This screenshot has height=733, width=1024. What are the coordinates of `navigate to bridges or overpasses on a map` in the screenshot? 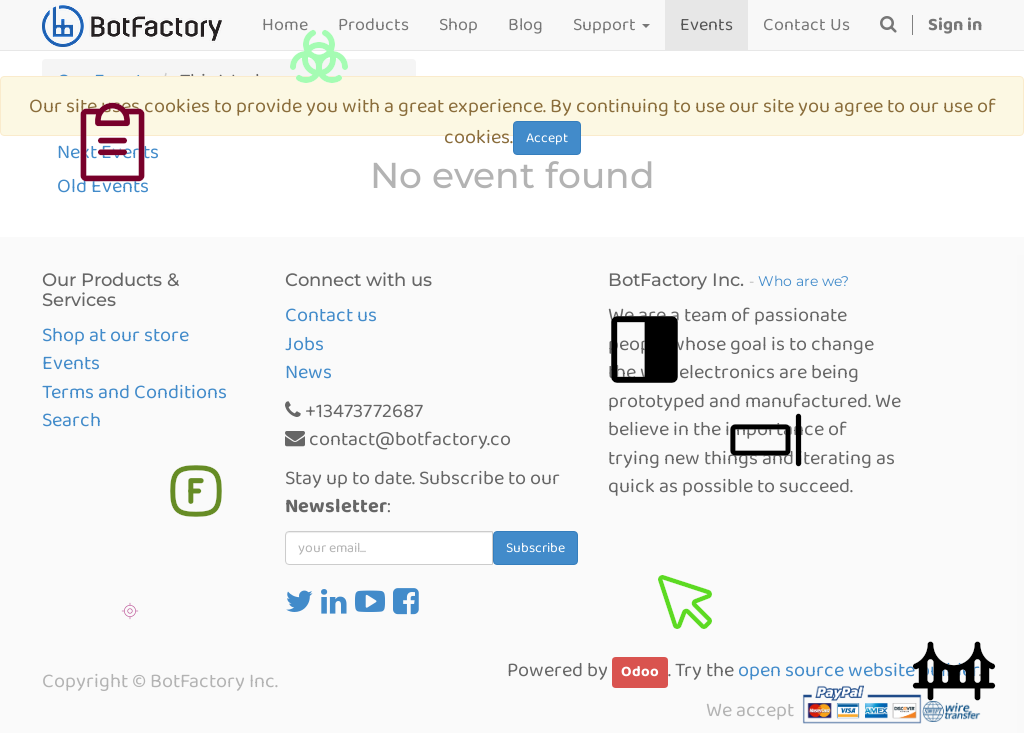 It's located at (954, 671).